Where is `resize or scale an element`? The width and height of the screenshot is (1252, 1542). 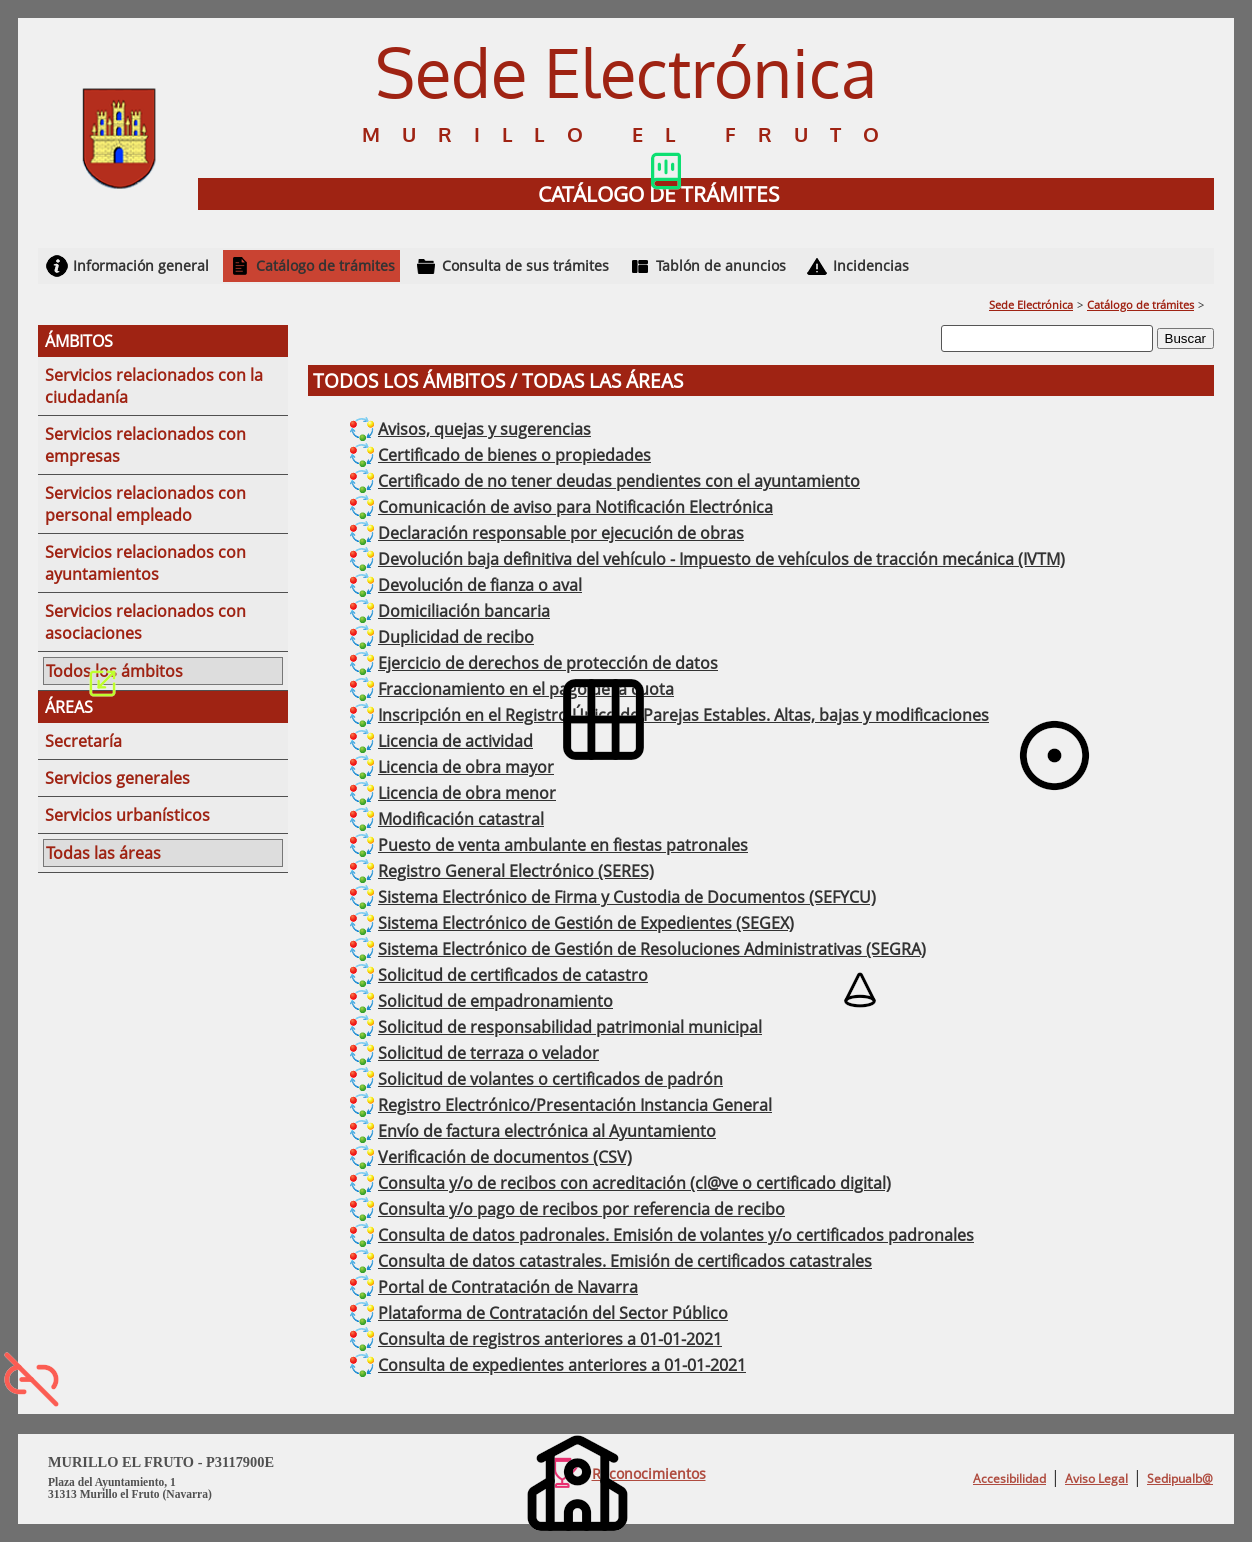
resize or scale an element is located at coordinates (102, 683).